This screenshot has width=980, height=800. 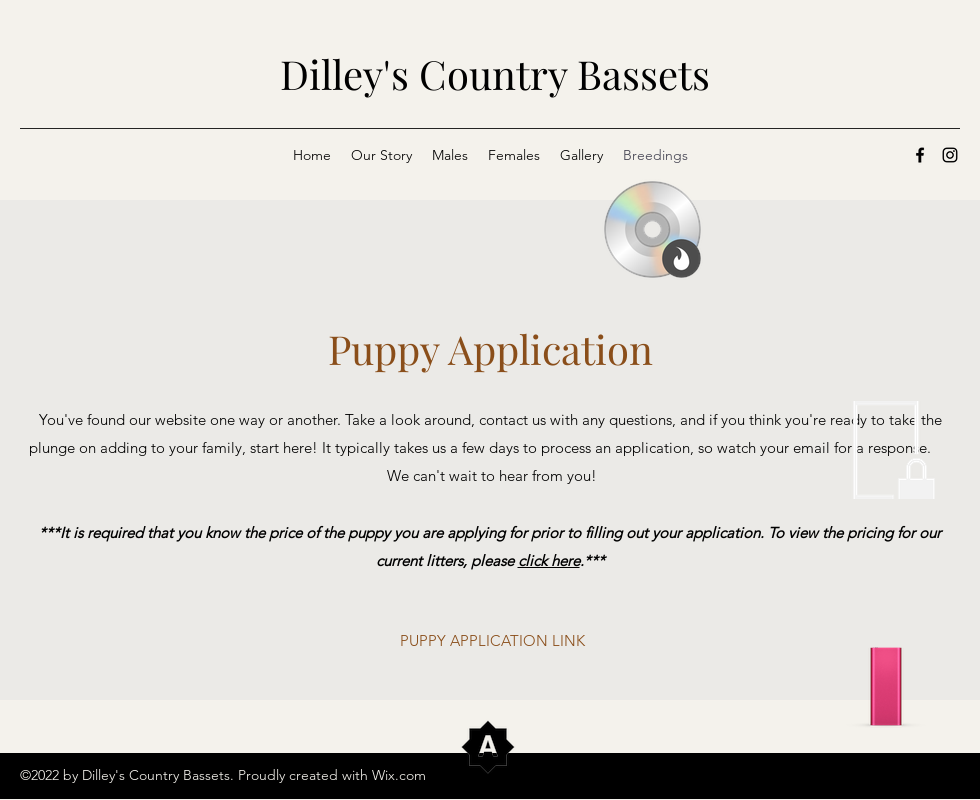 I want to click on screen rotation is locked to portrait mode, so click(x=894, y=450).